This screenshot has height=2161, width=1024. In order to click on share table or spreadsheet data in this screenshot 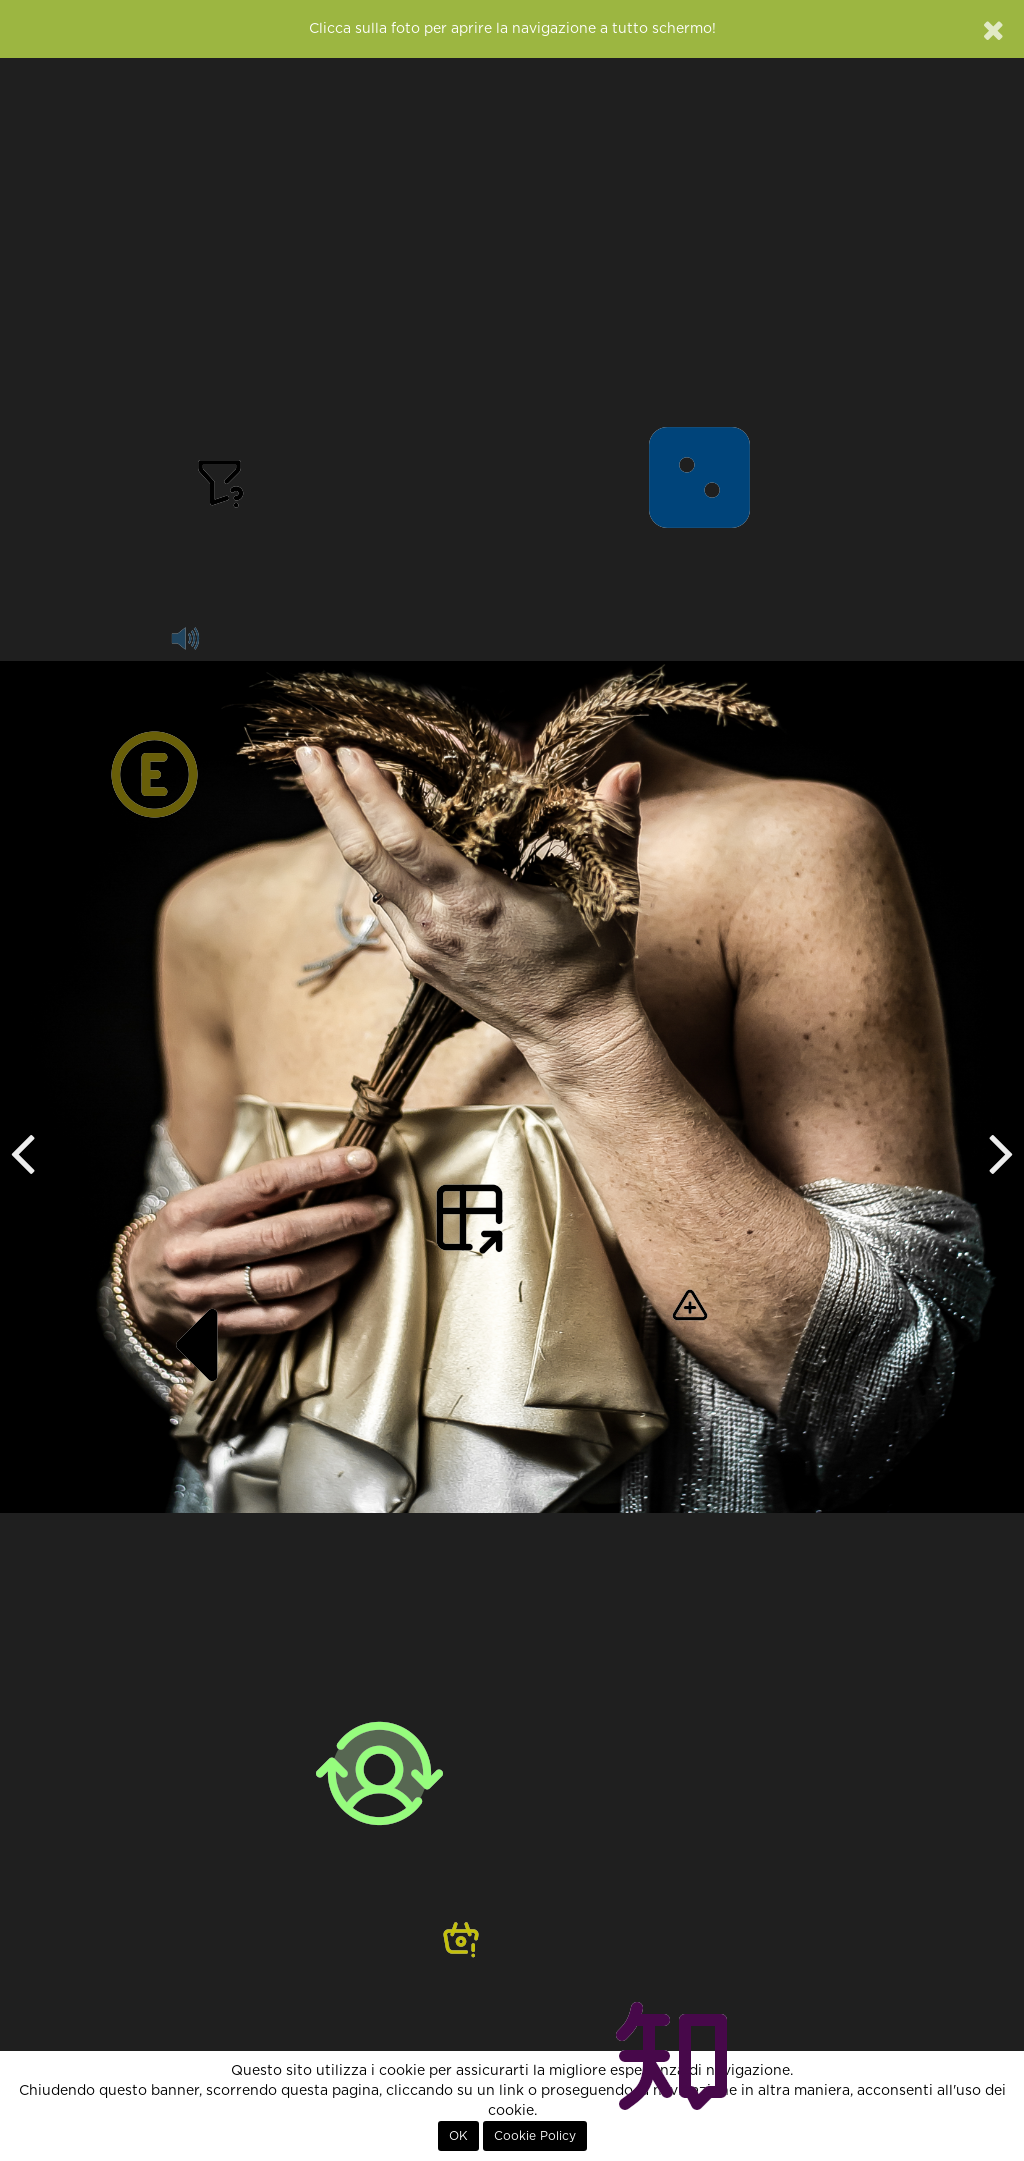, I will do `click(469, 1217)`.